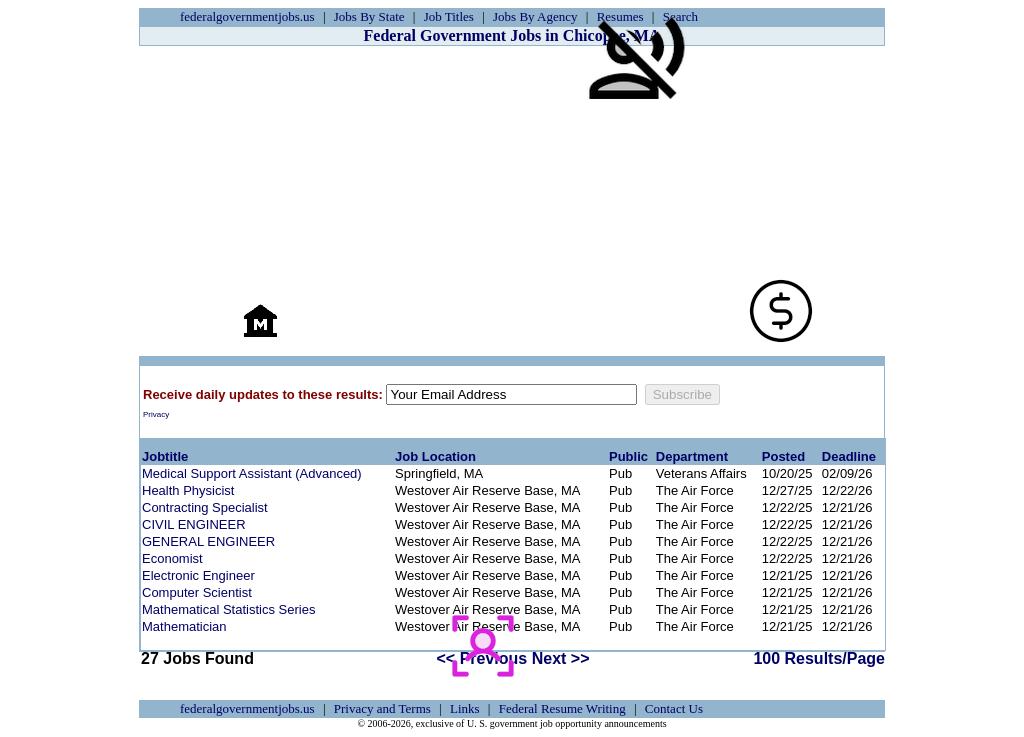  I want to click on focus on current user profile, so click(483, 646).